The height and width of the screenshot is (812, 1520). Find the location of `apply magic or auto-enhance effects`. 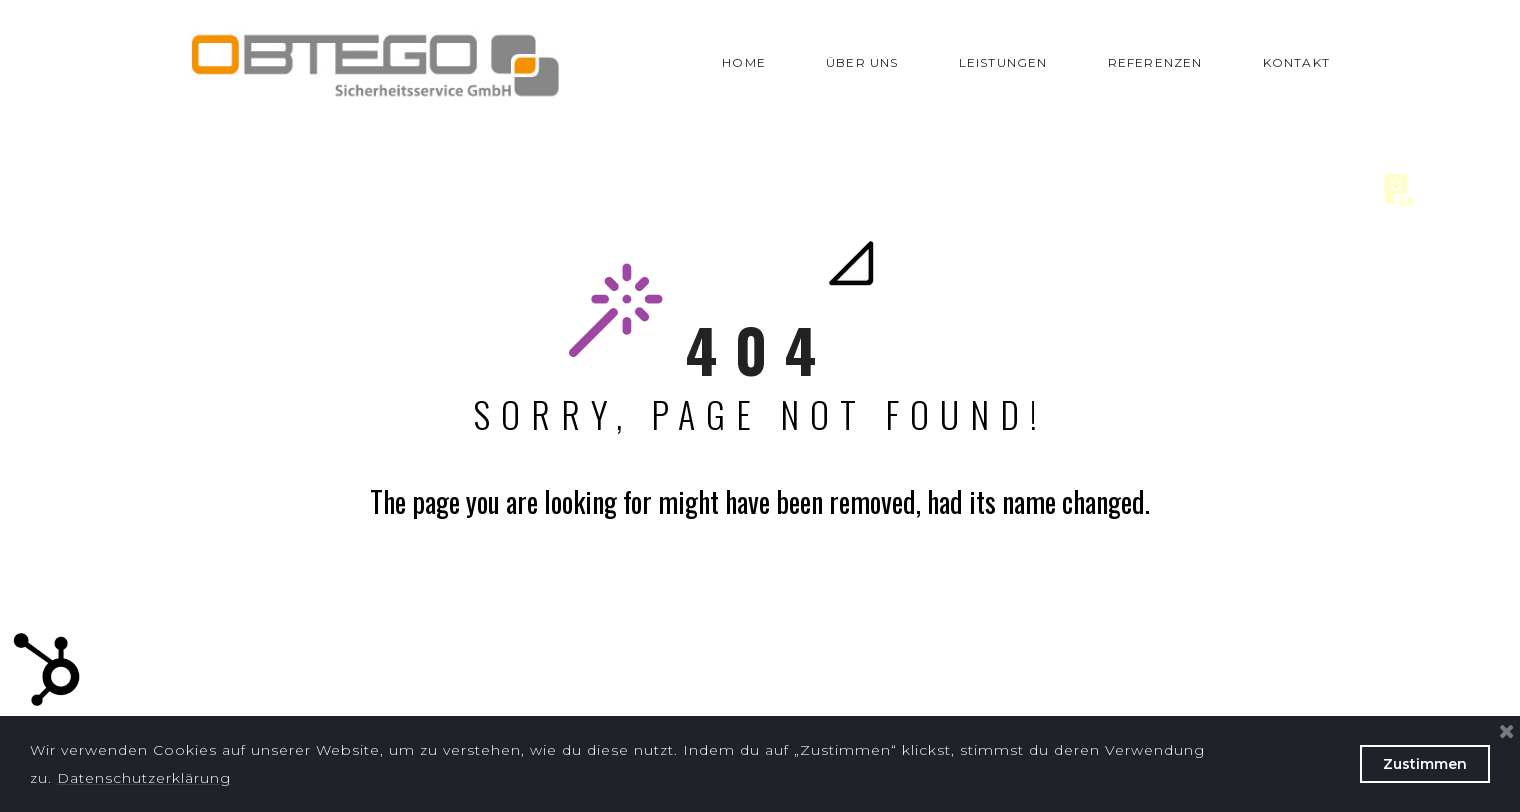

apply magic or auto-enhance effects is located at coordinates (613, 312).